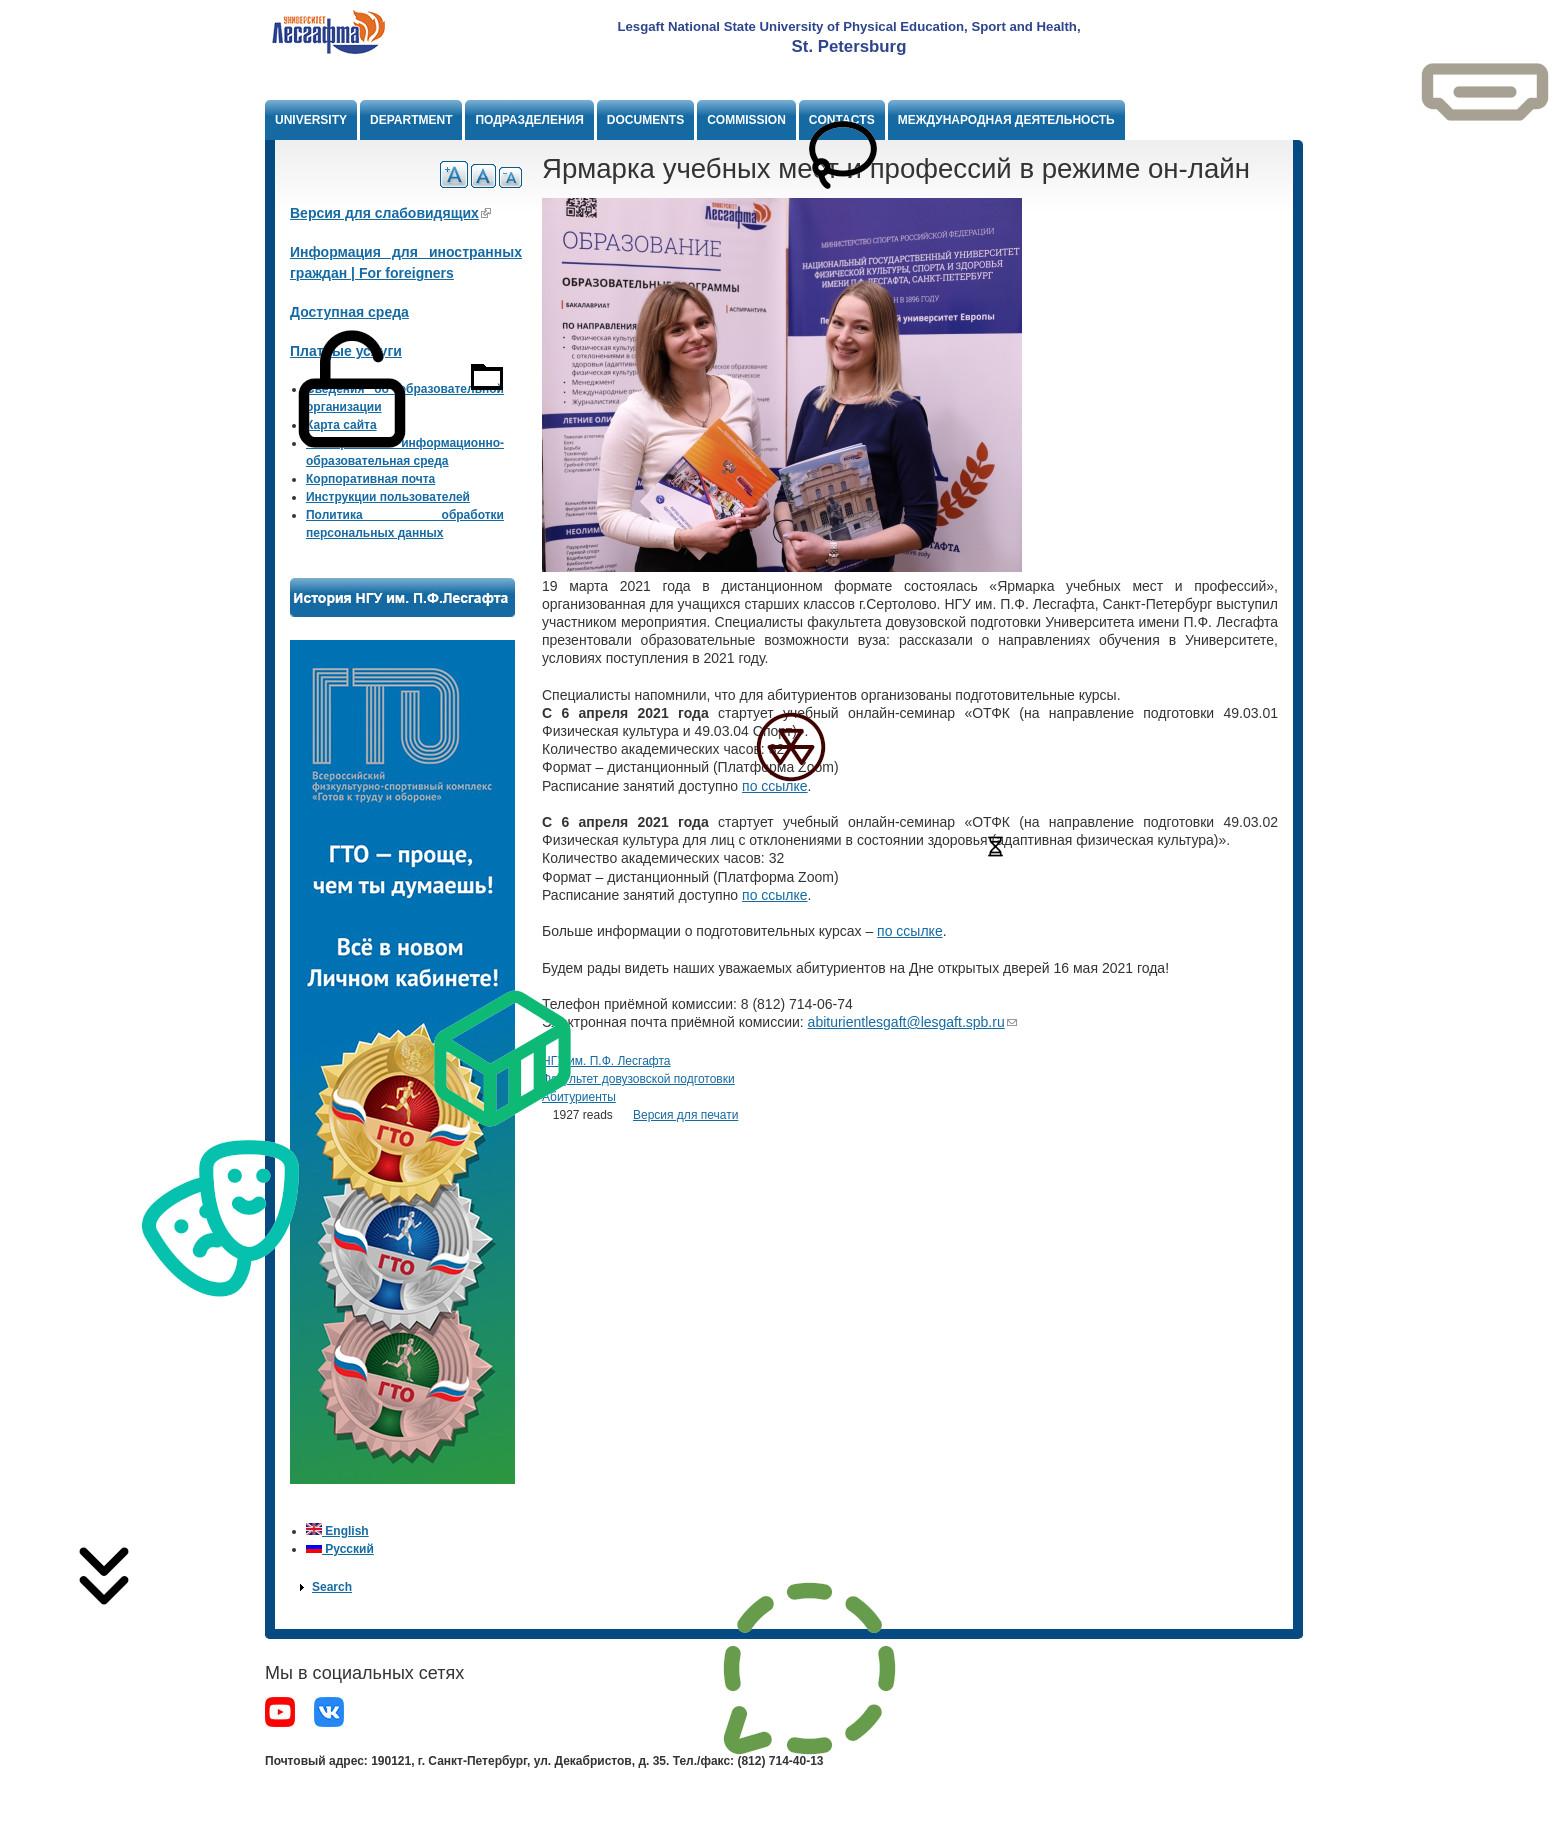 This screenshot has height=1845, width=1568. Describe the element at coordinates (352, 389) in the screenshot. I see `unlocked or unsecured state` at that location.